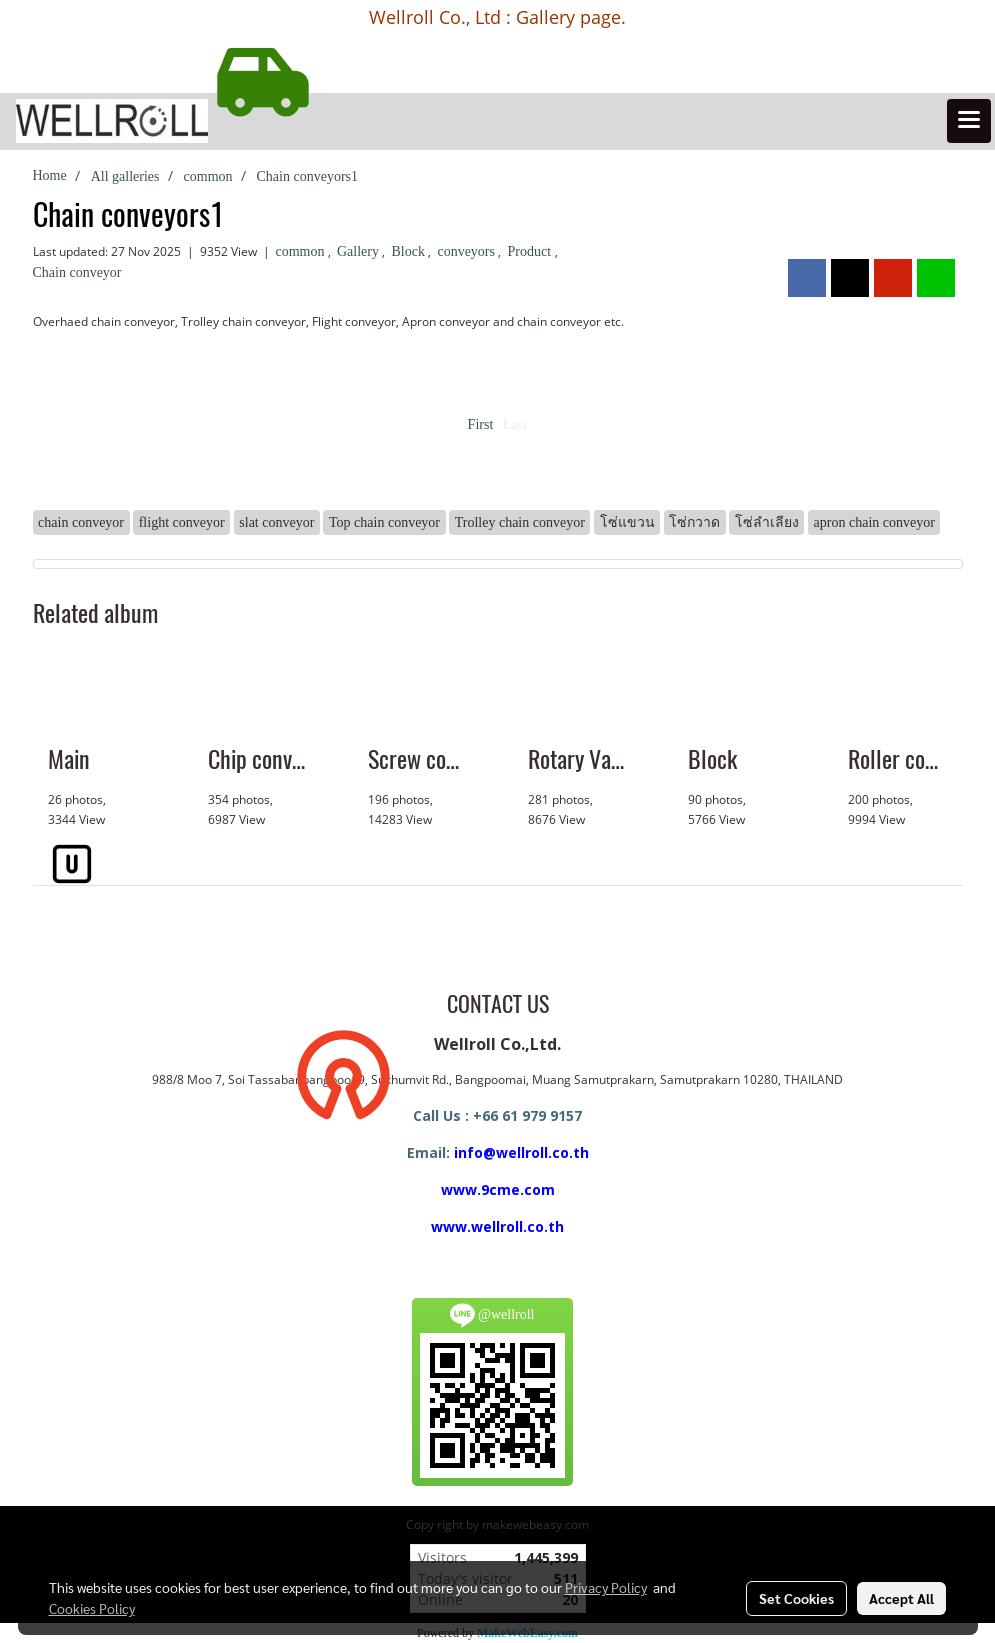 The height and width of the screenshot is (1643, 995). Describe the element at coordinates (343, 1076) in the screenshot. I see `indicates open source software or project` at that location.